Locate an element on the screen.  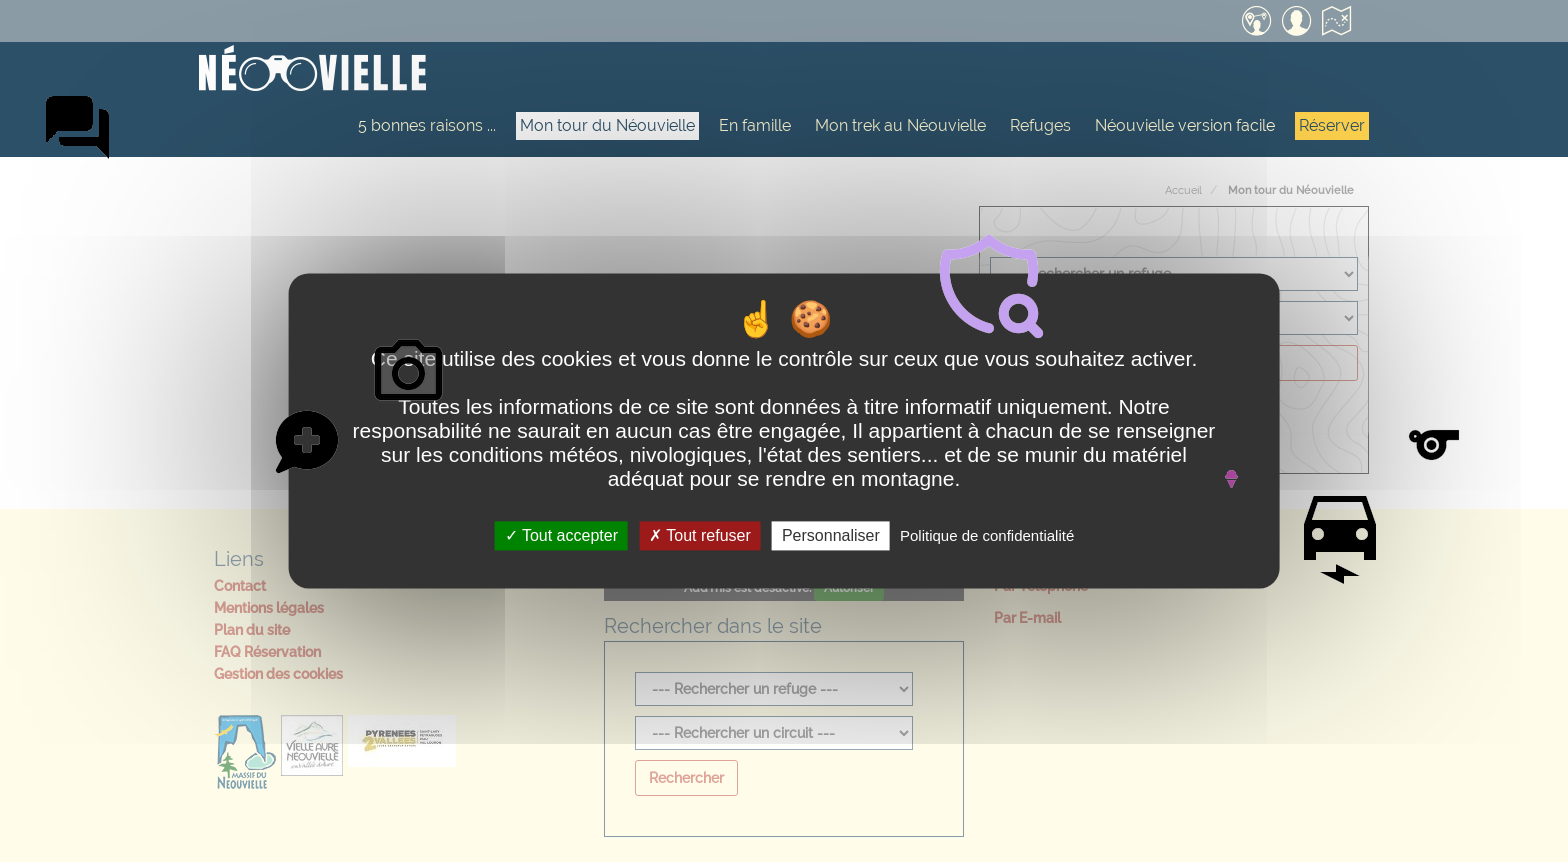
open chat or messaging is located at coordinates (77, 127).